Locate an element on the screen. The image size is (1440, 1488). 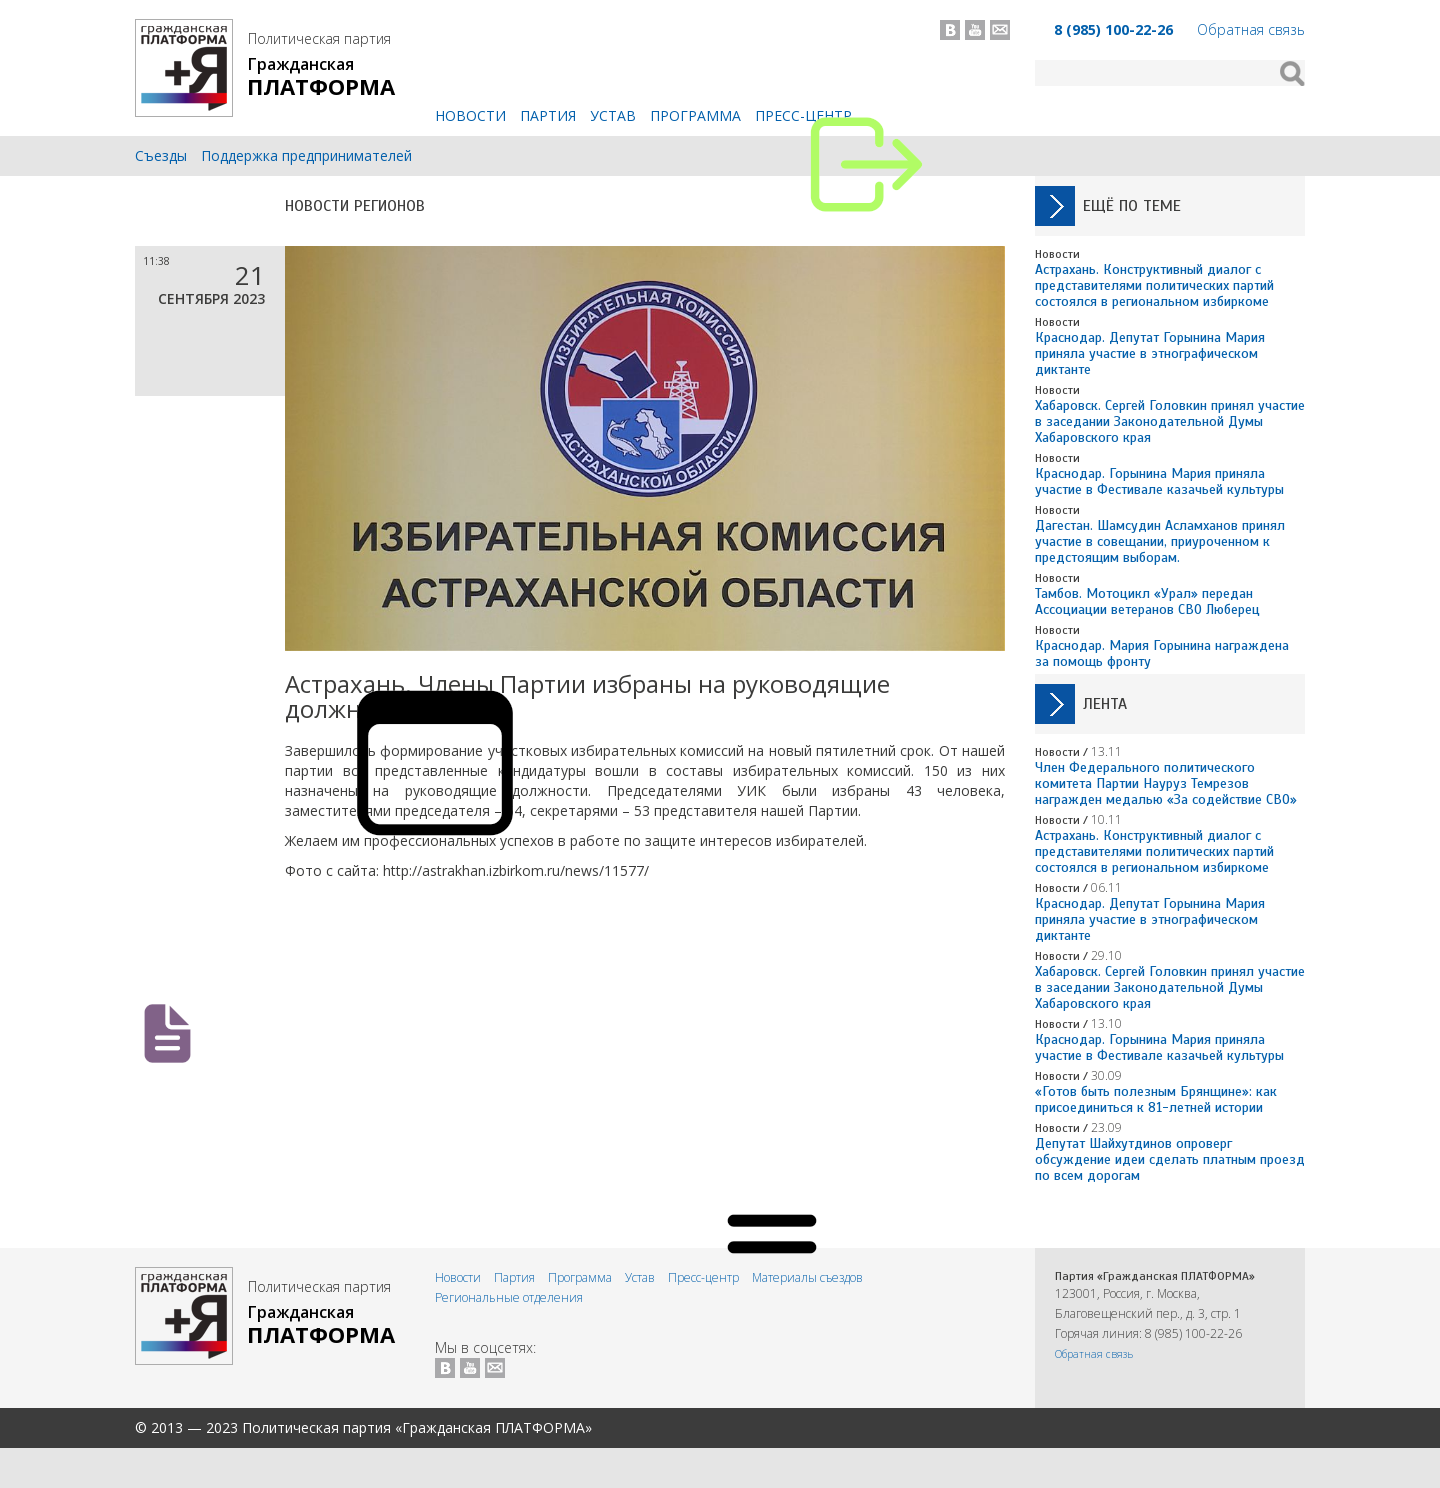
reorder or rearrange items in a list is located at coordinates (772, 1234).